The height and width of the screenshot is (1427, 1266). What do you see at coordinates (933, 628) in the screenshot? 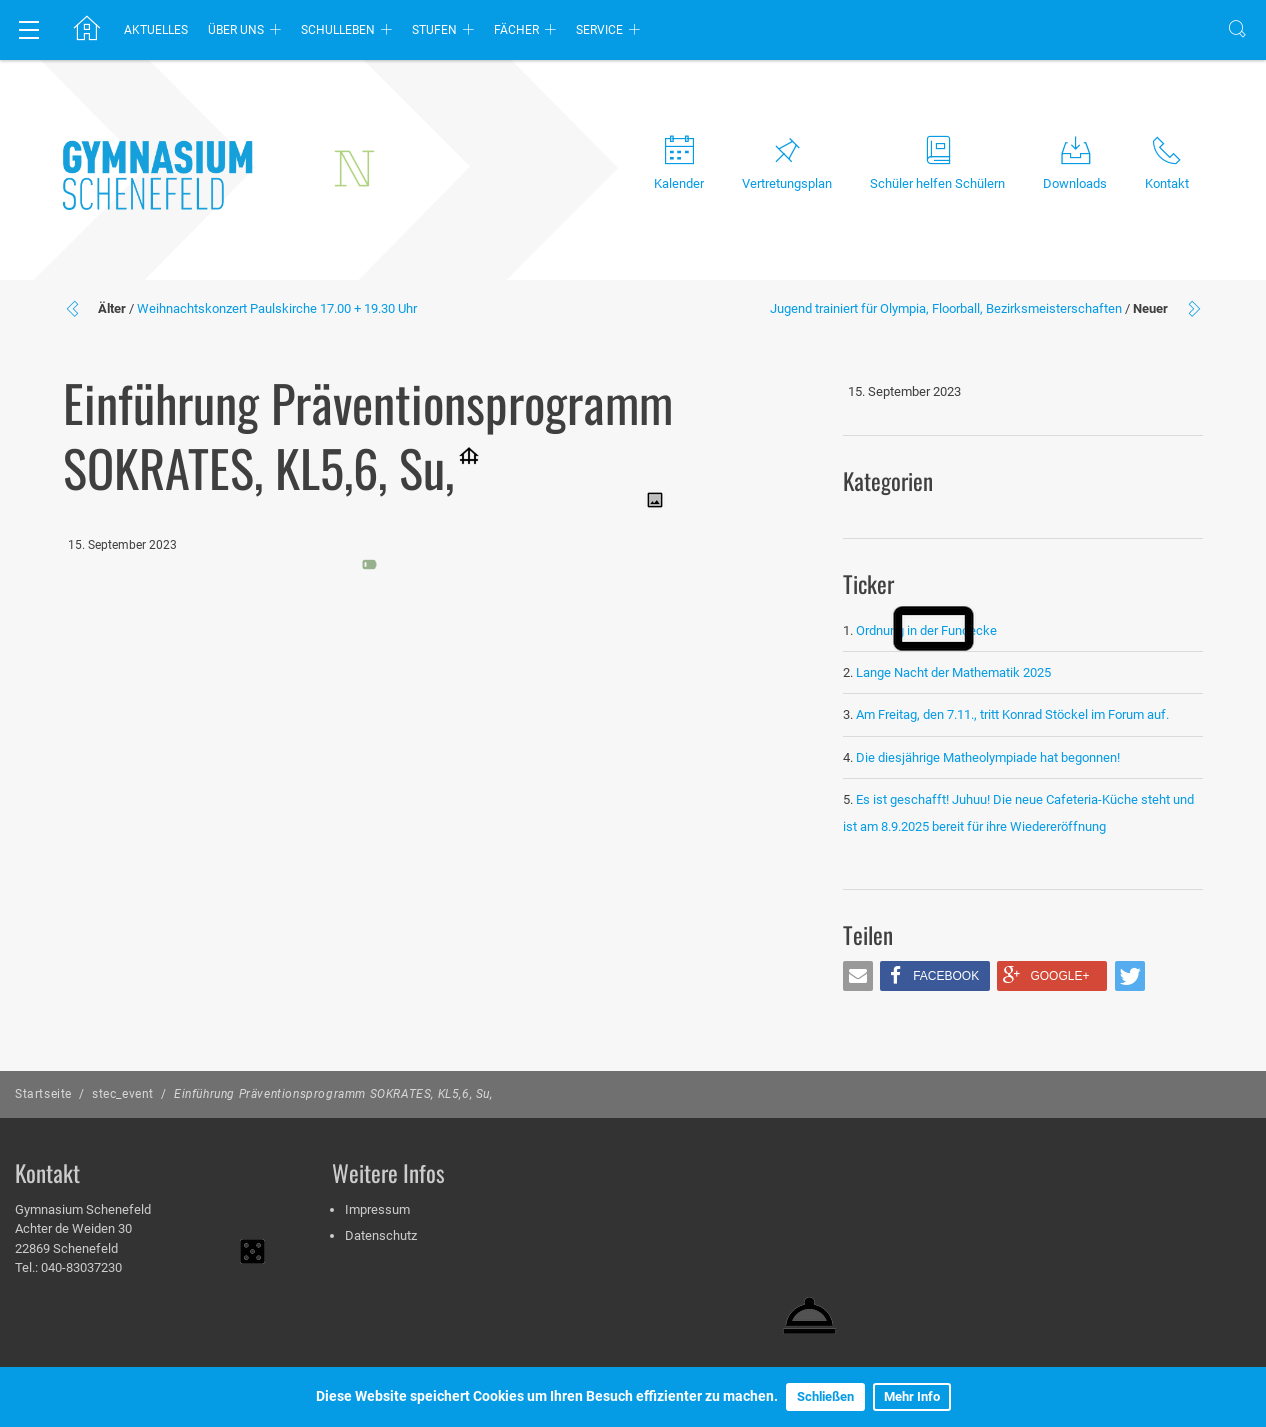
I see `crop image to 7:5 aspect ratio` at bounding box center [933, 628].